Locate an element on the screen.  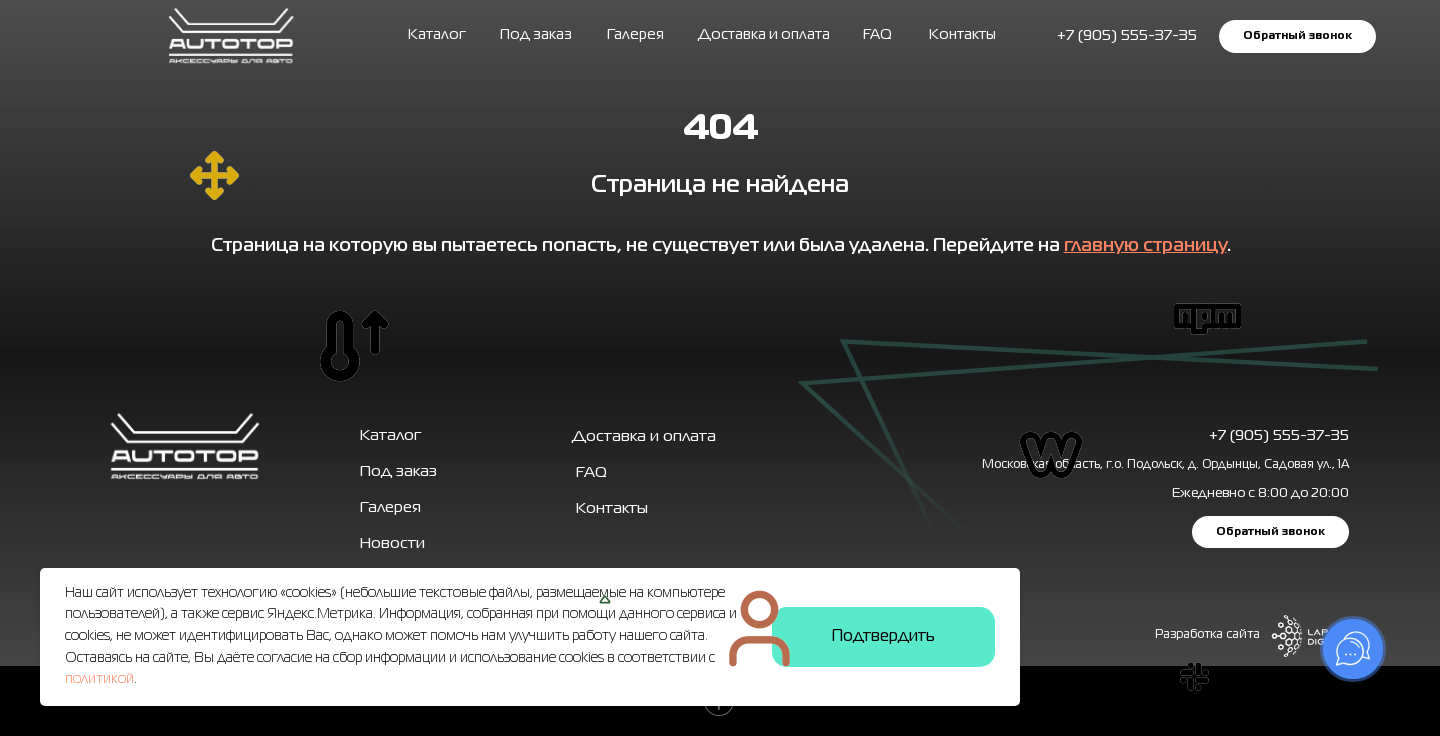
weebly website builder logo is located at coordinates (1051, 455).